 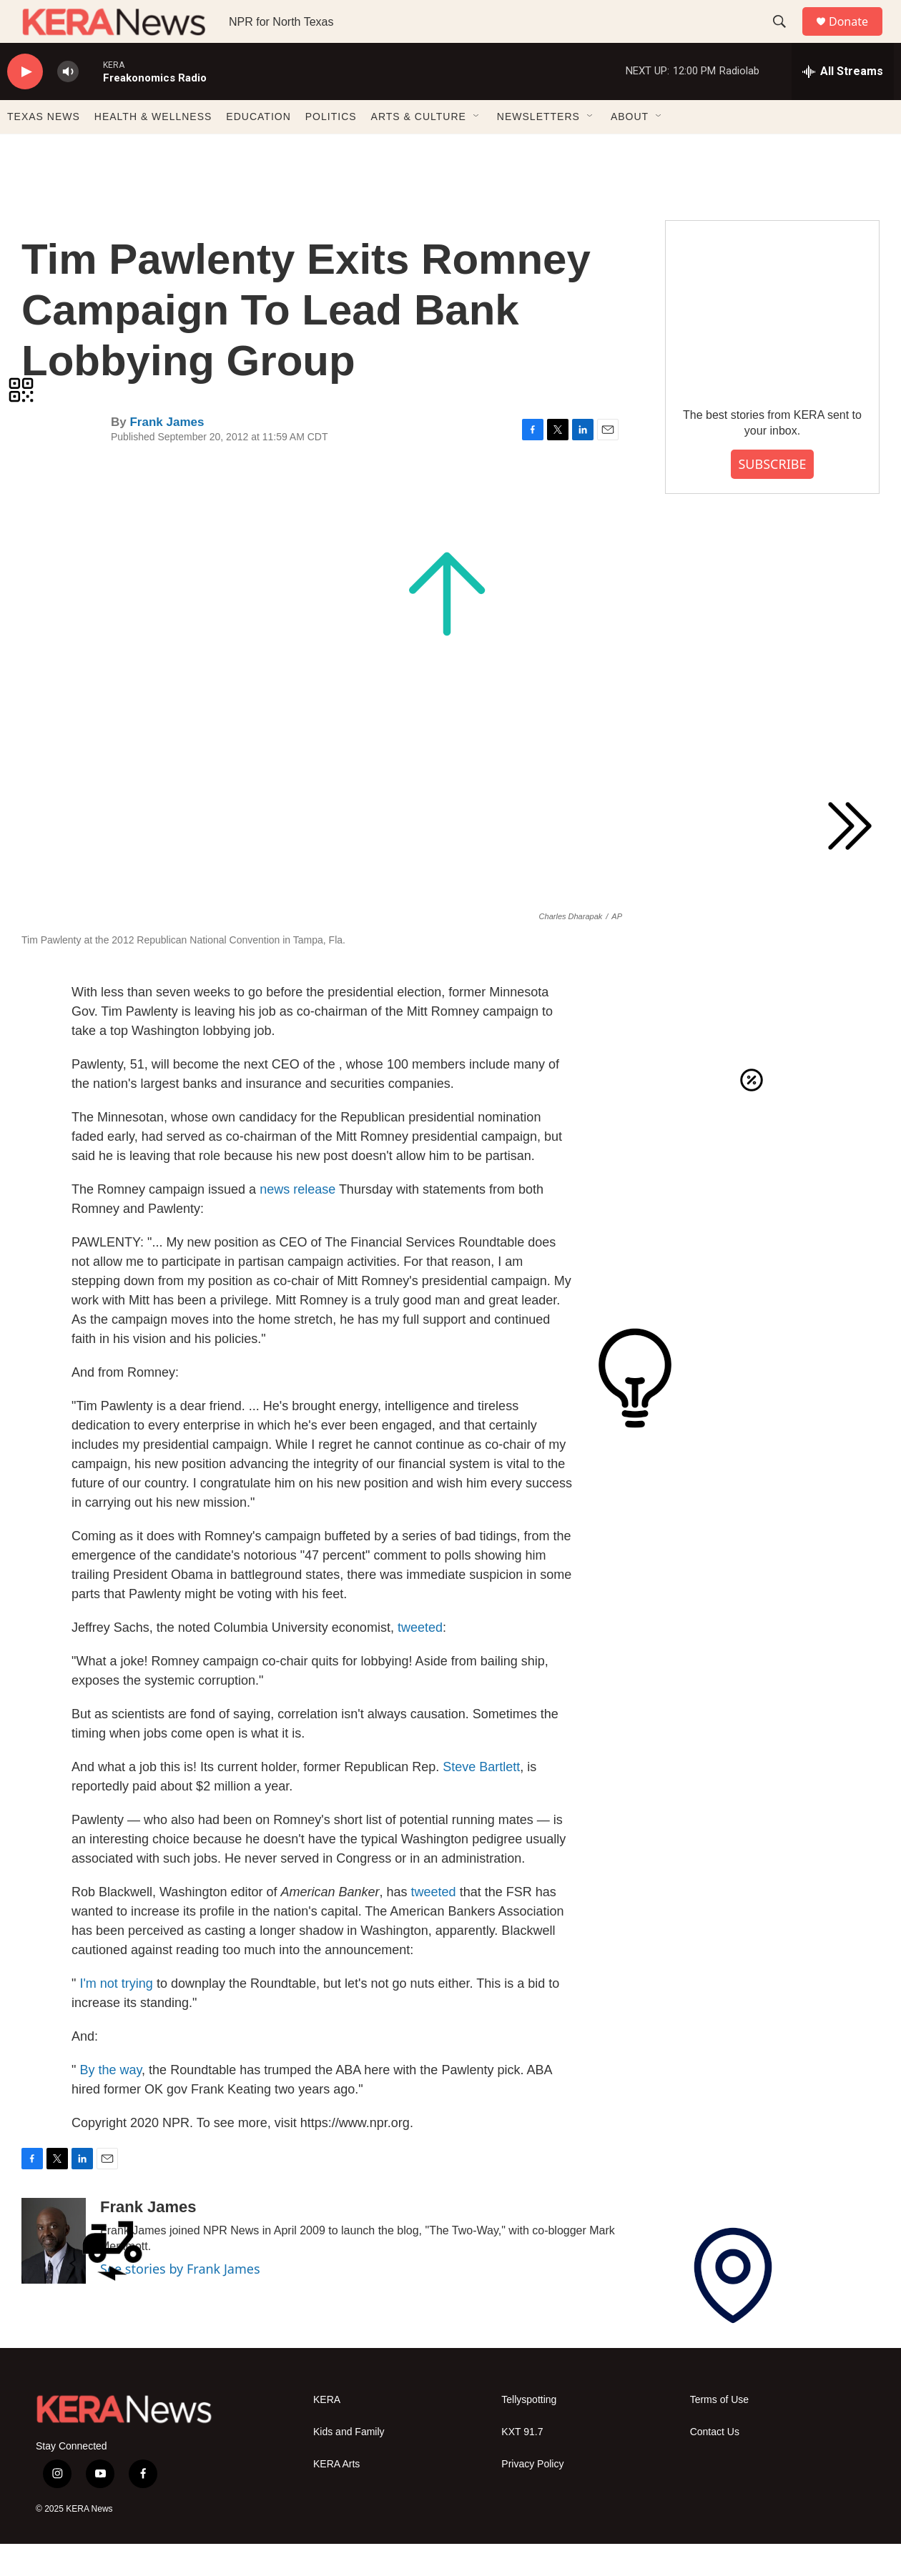 What do you see at coordinates (21, 390) in the screenshot?
I see `scan or generate a qr code` at bounding box center [21, 390].